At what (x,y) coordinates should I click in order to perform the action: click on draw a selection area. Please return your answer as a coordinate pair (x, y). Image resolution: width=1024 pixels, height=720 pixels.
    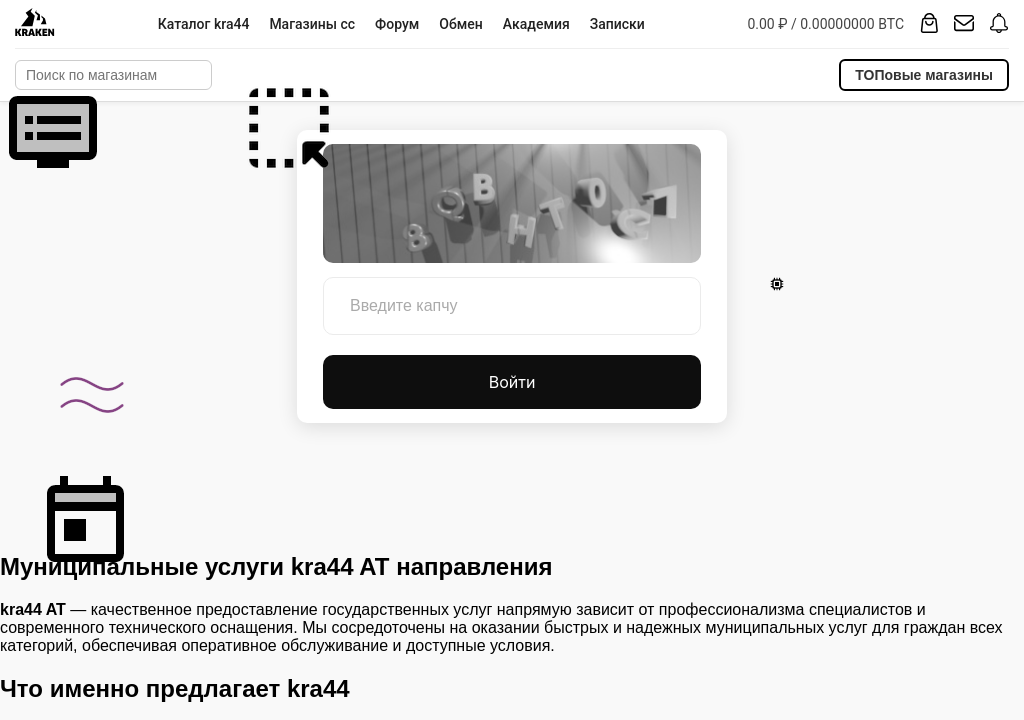
    Looking at the image, I should click on (289, 128).